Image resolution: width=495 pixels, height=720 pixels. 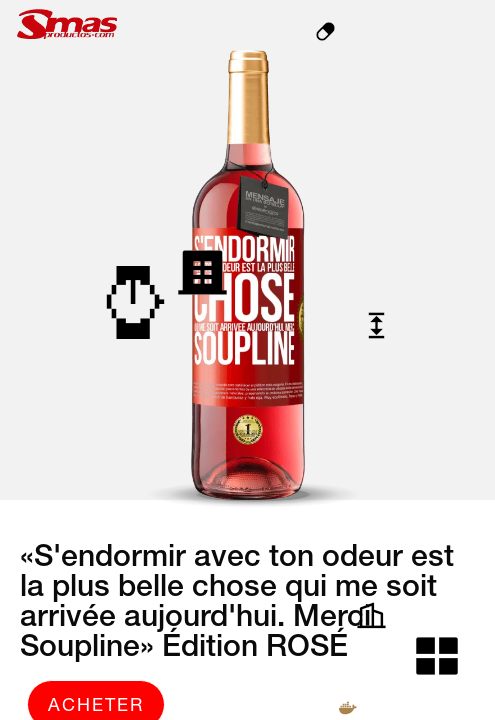 I want to click on docker container platform logo, so click(x=348, y=708).